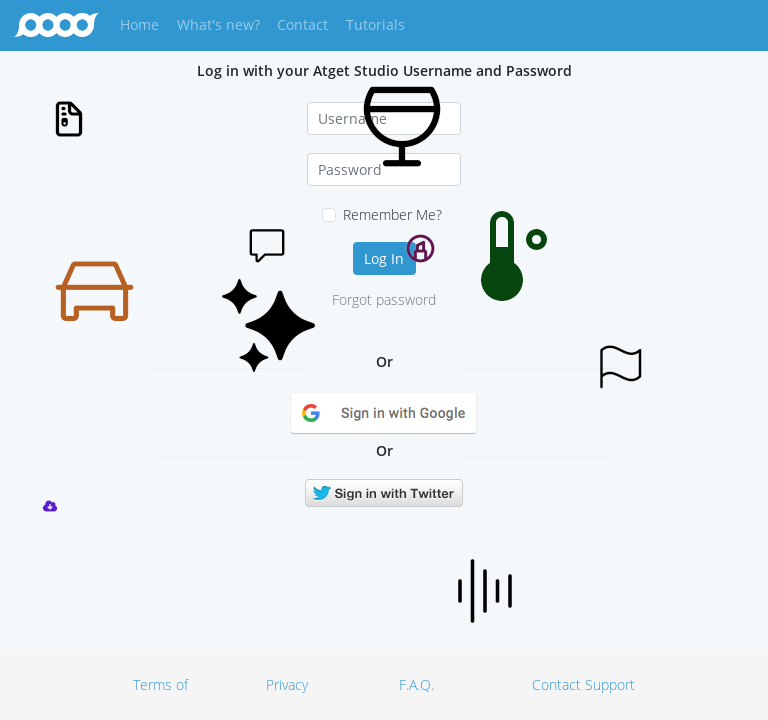 The image size is (768, 720). What do you see at coordinates (69, 119) in the screenshot?
I see `view compressed or archived files` at bounding box center [69, 119].